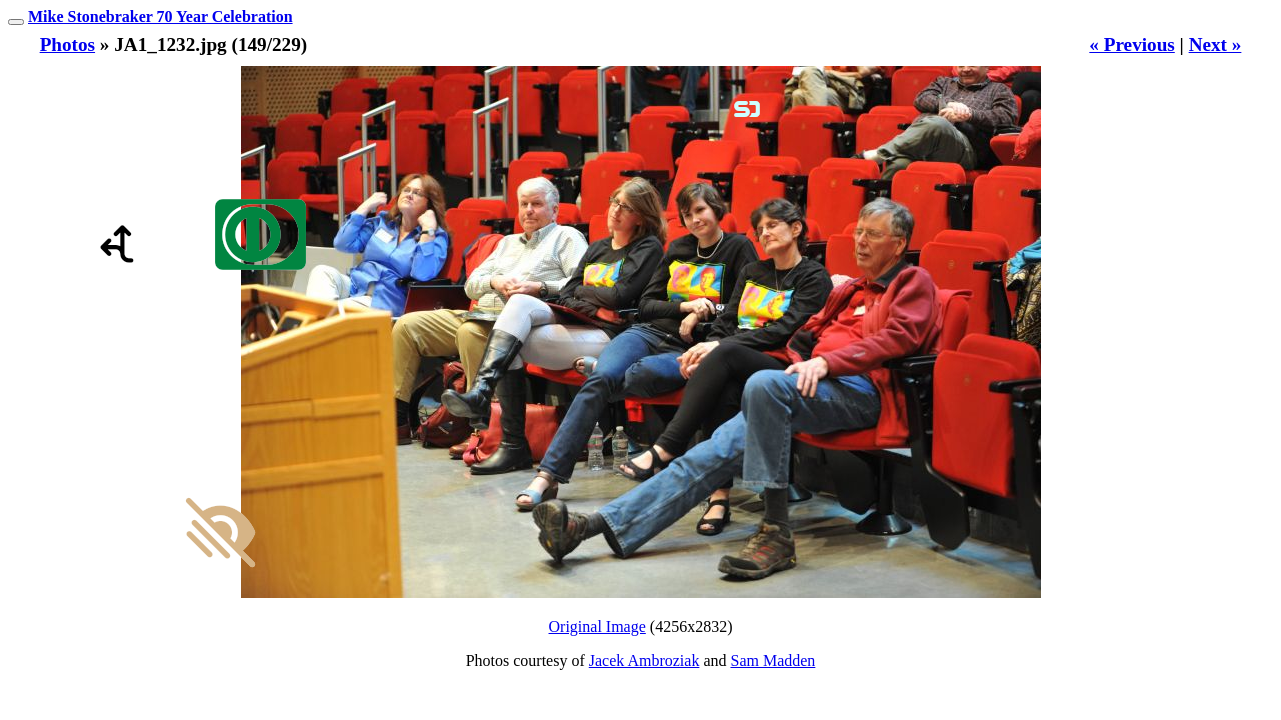 The width and height of the screenshot is (1281, 720). I want to click on indicates low vision or visual impairment accessibility mode, so click(220, 532).